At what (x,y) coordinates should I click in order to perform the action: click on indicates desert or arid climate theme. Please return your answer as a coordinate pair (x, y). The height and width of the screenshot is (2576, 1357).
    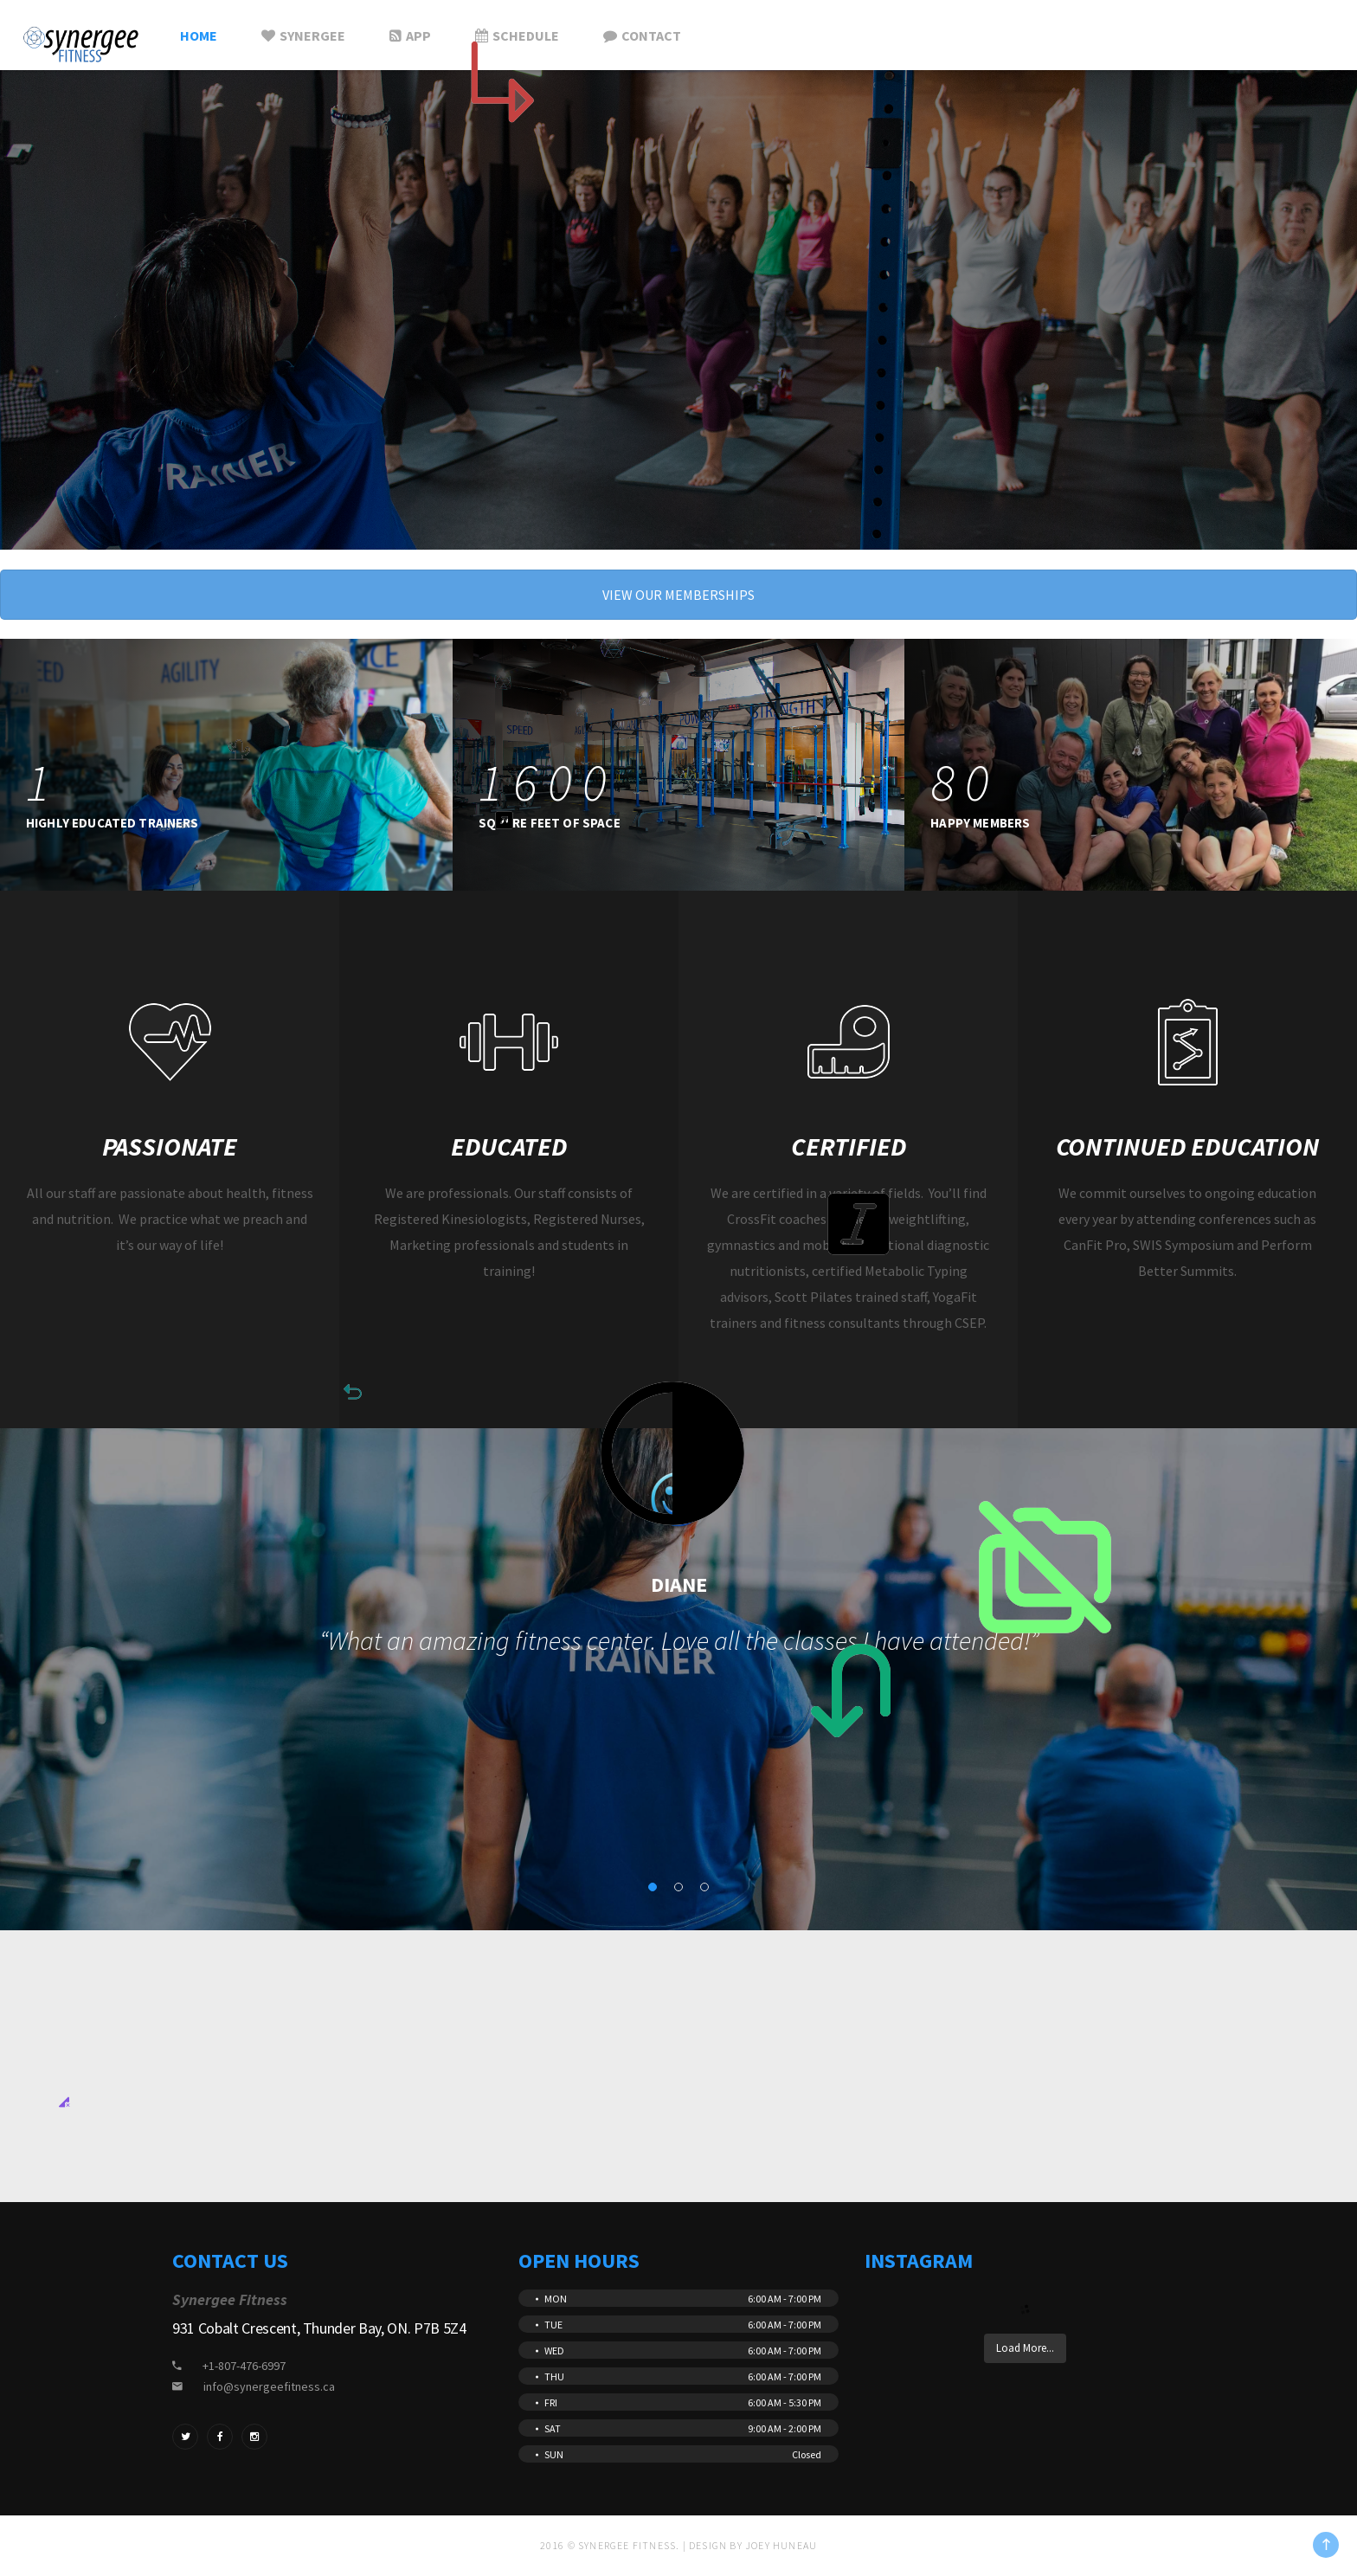
    Looking at the image, I should click on (239, 750).